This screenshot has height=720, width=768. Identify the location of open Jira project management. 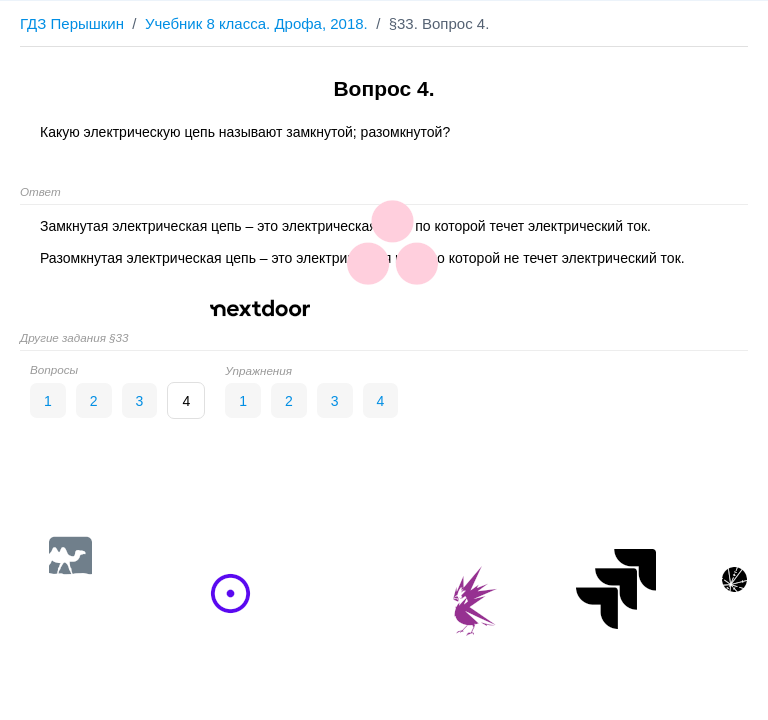
(616, 589).